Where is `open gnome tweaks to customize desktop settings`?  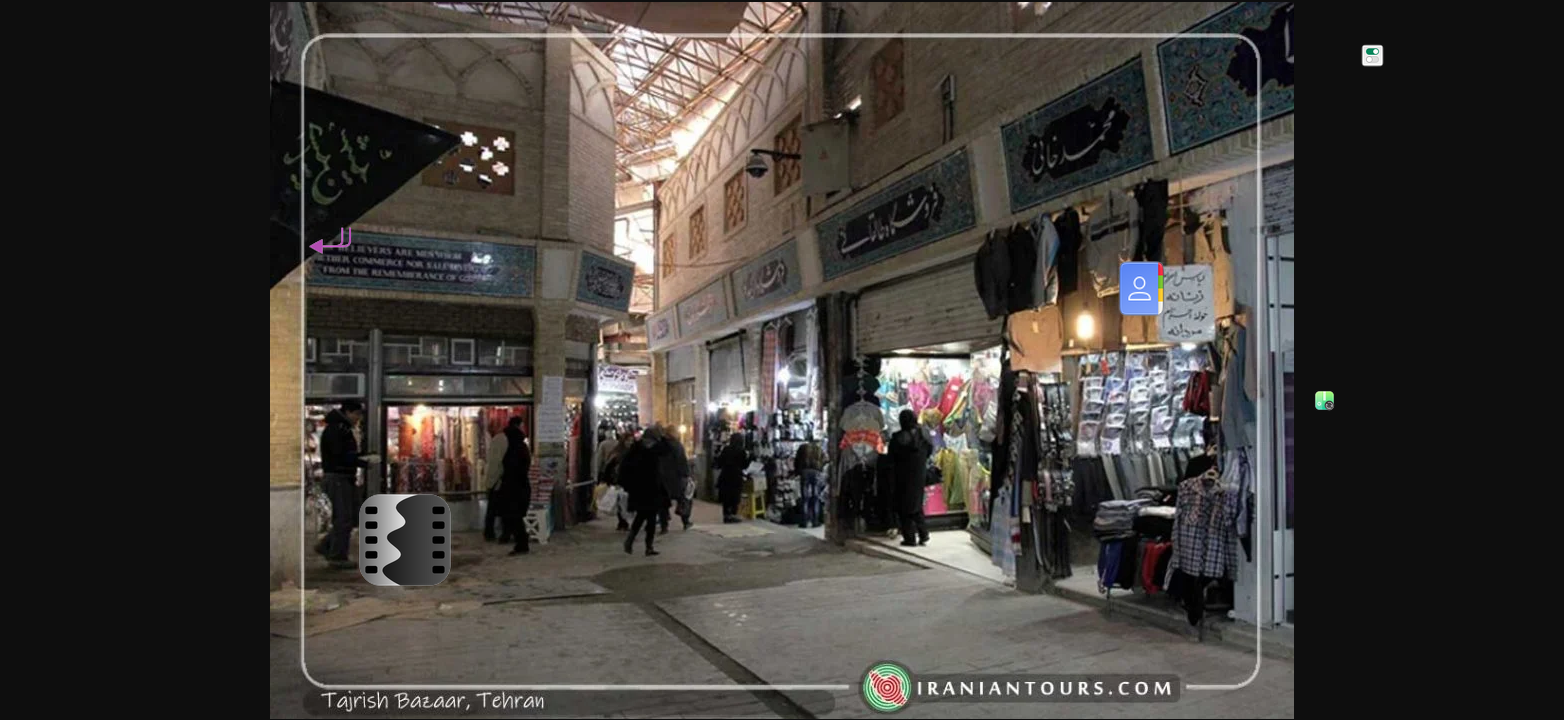
open gnome tweaks to customize desktop settings is located at coordinates (1372, 55).